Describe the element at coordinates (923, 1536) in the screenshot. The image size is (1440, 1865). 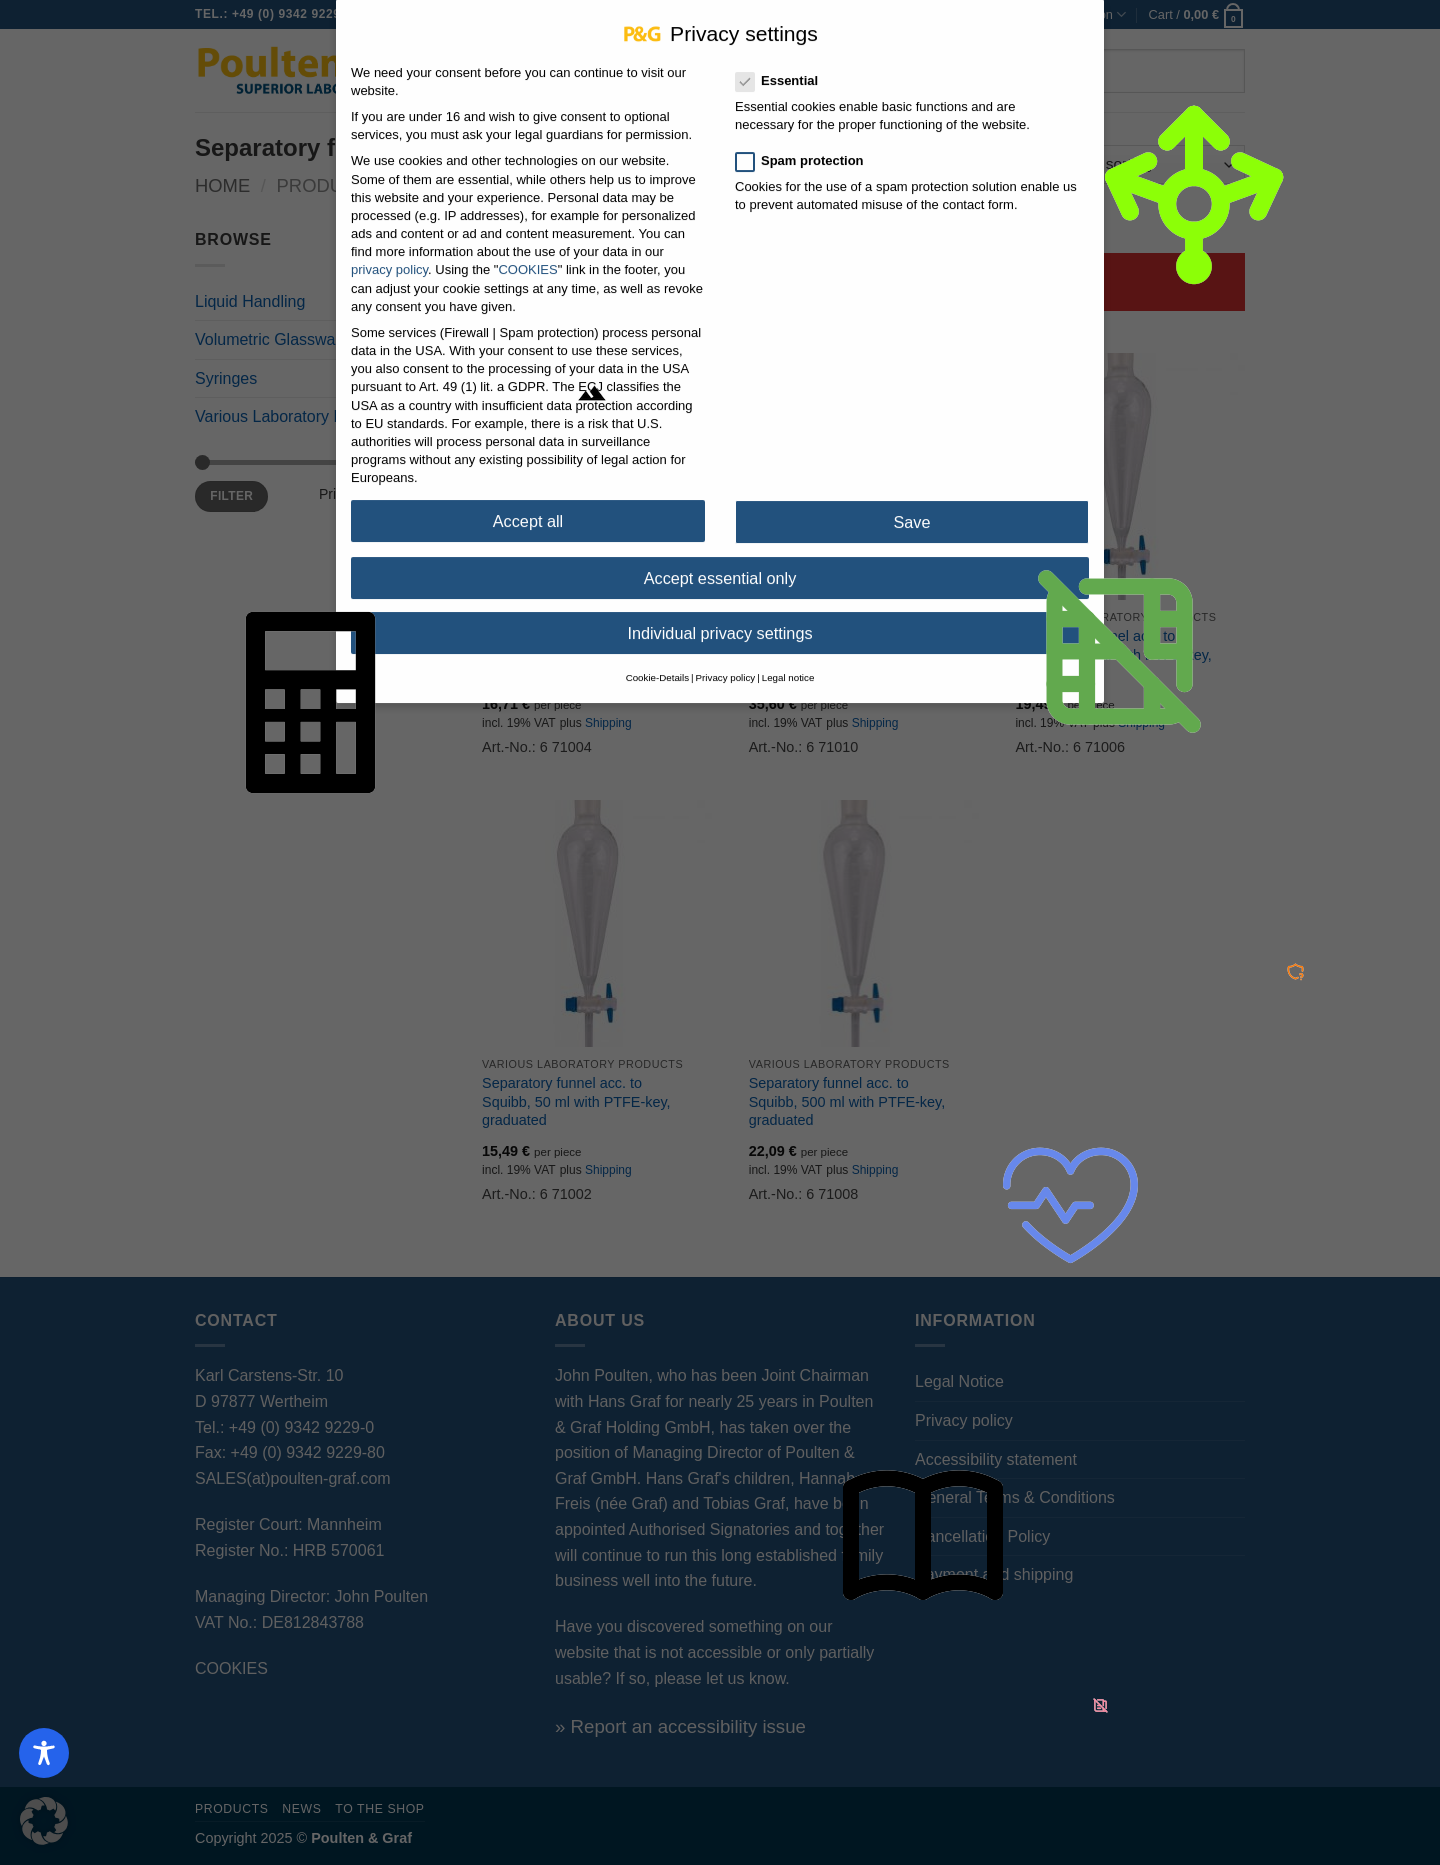
I see `open library or reading list` at that location.